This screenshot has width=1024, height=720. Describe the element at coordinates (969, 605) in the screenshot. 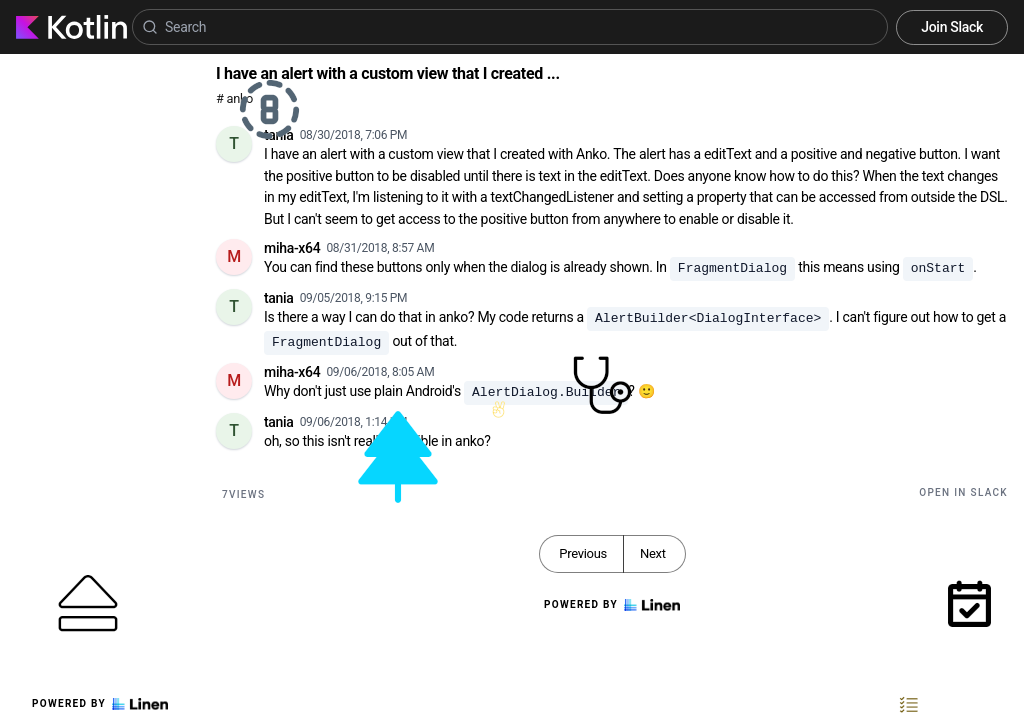

I see `confirm or complete a scheduled event` at that location.